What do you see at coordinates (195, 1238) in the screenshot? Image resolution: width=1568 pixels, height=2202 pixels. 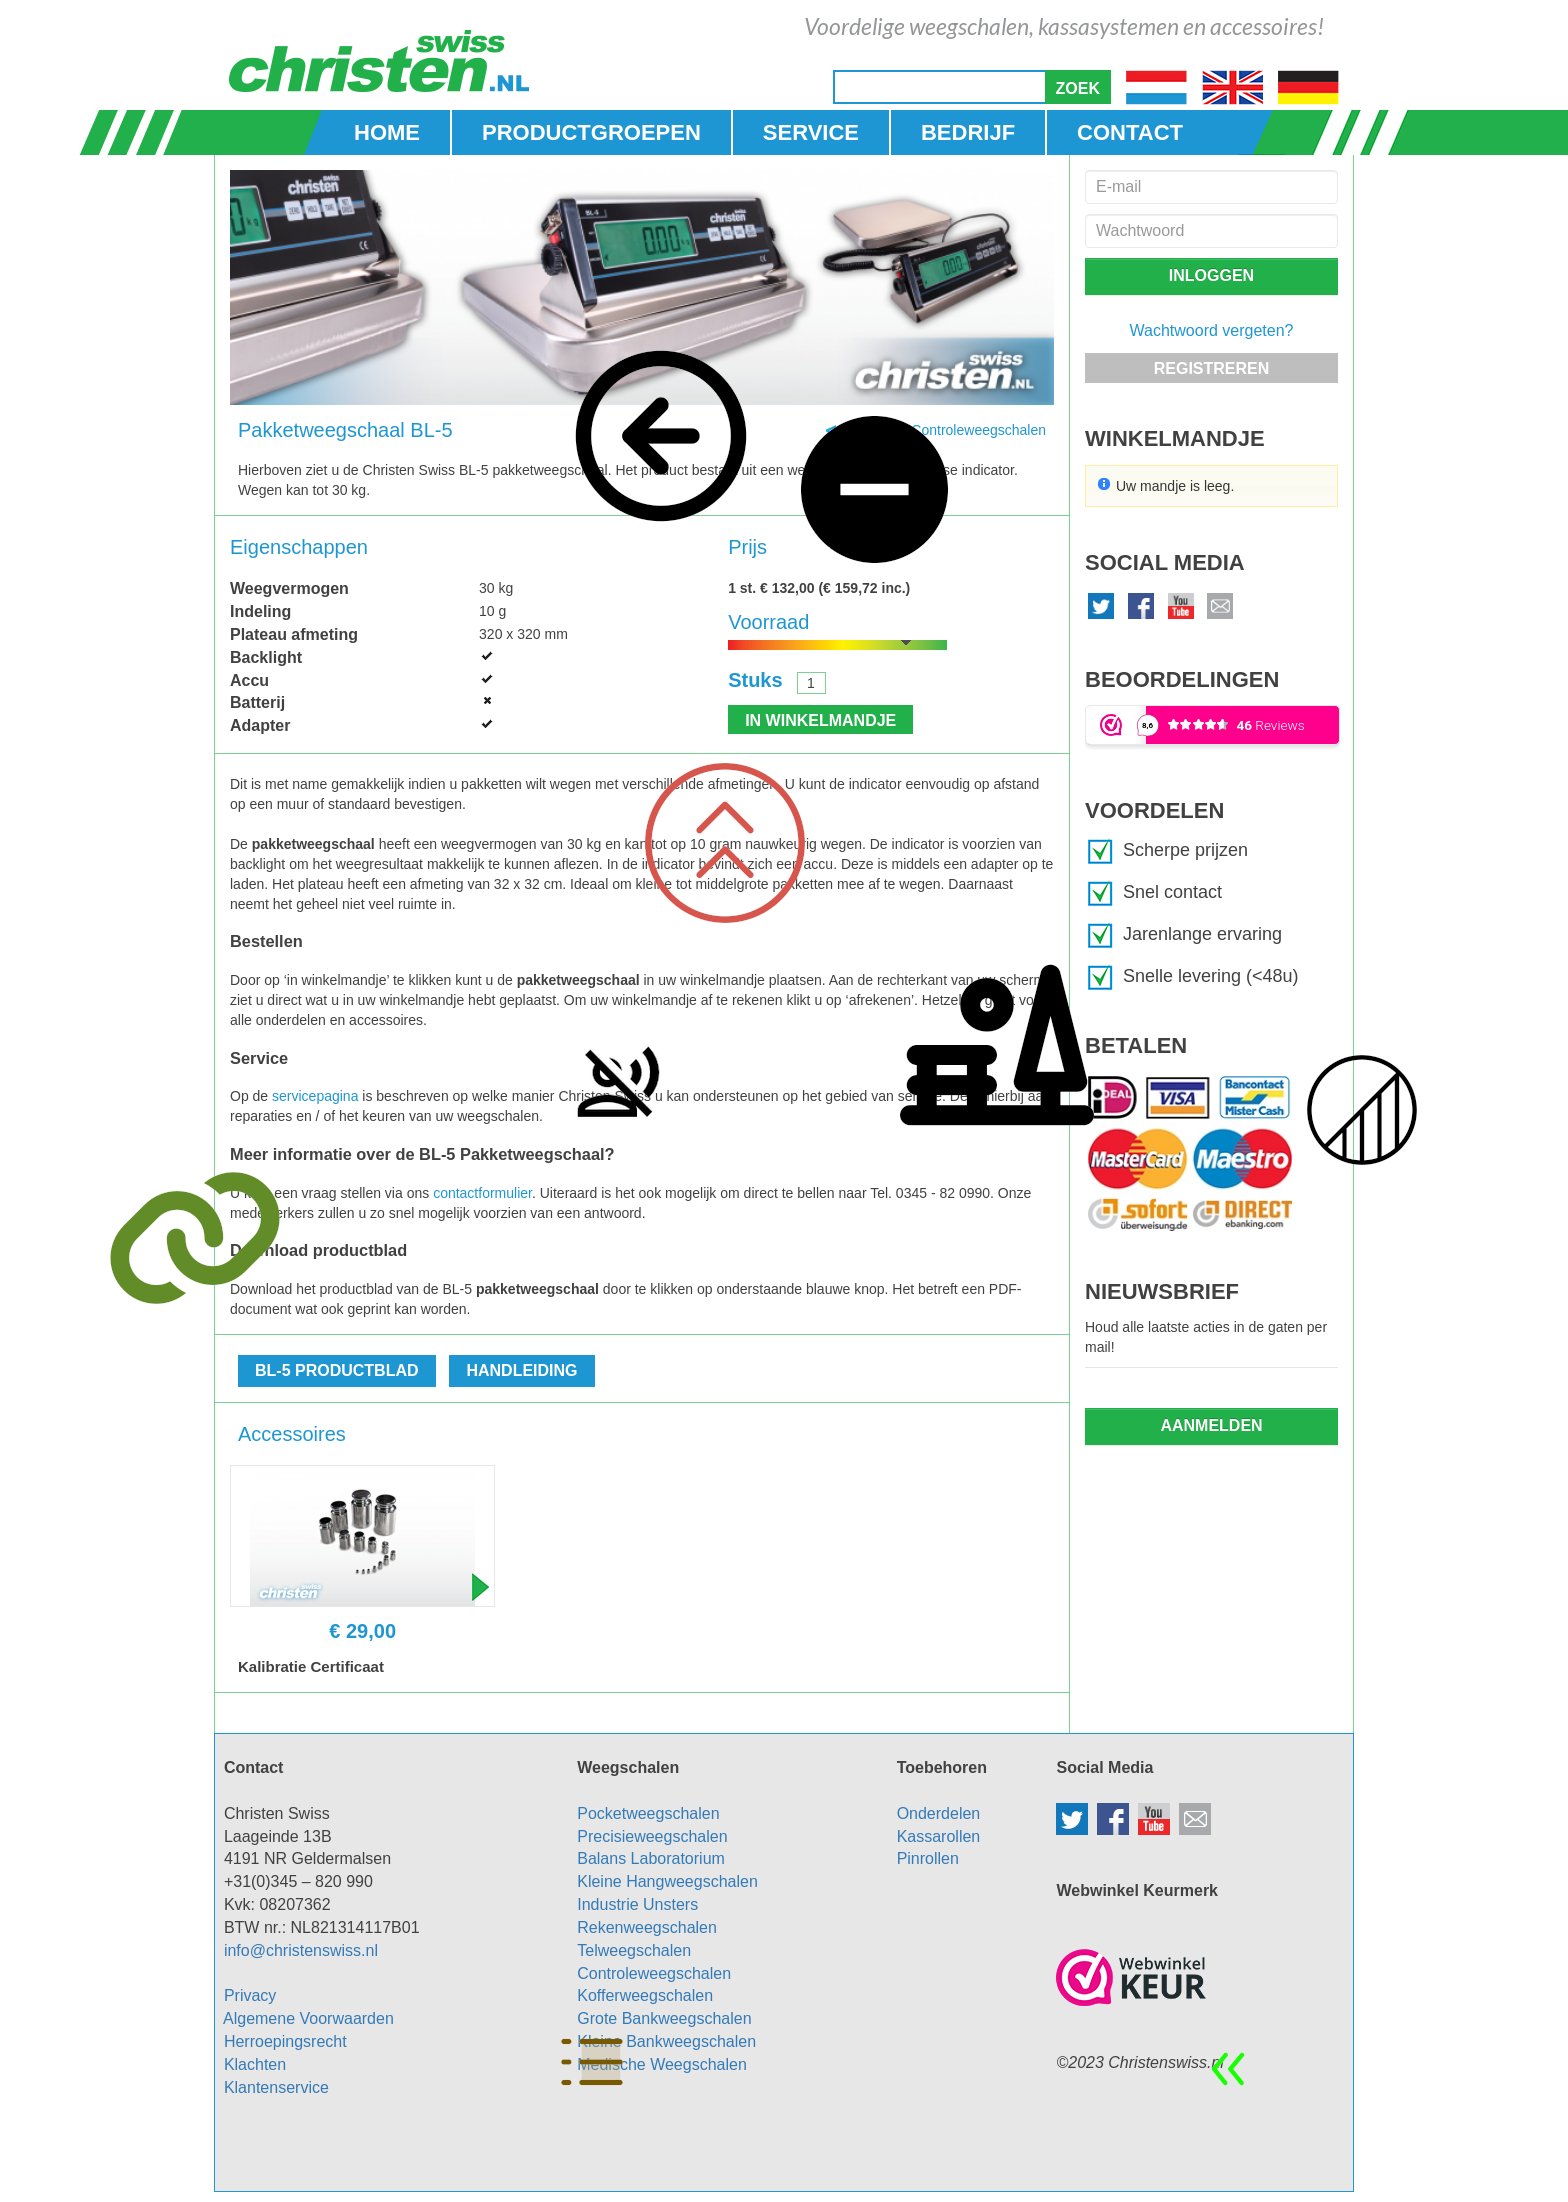 I see `copy or share a link` at bounding box center [195, 1238].